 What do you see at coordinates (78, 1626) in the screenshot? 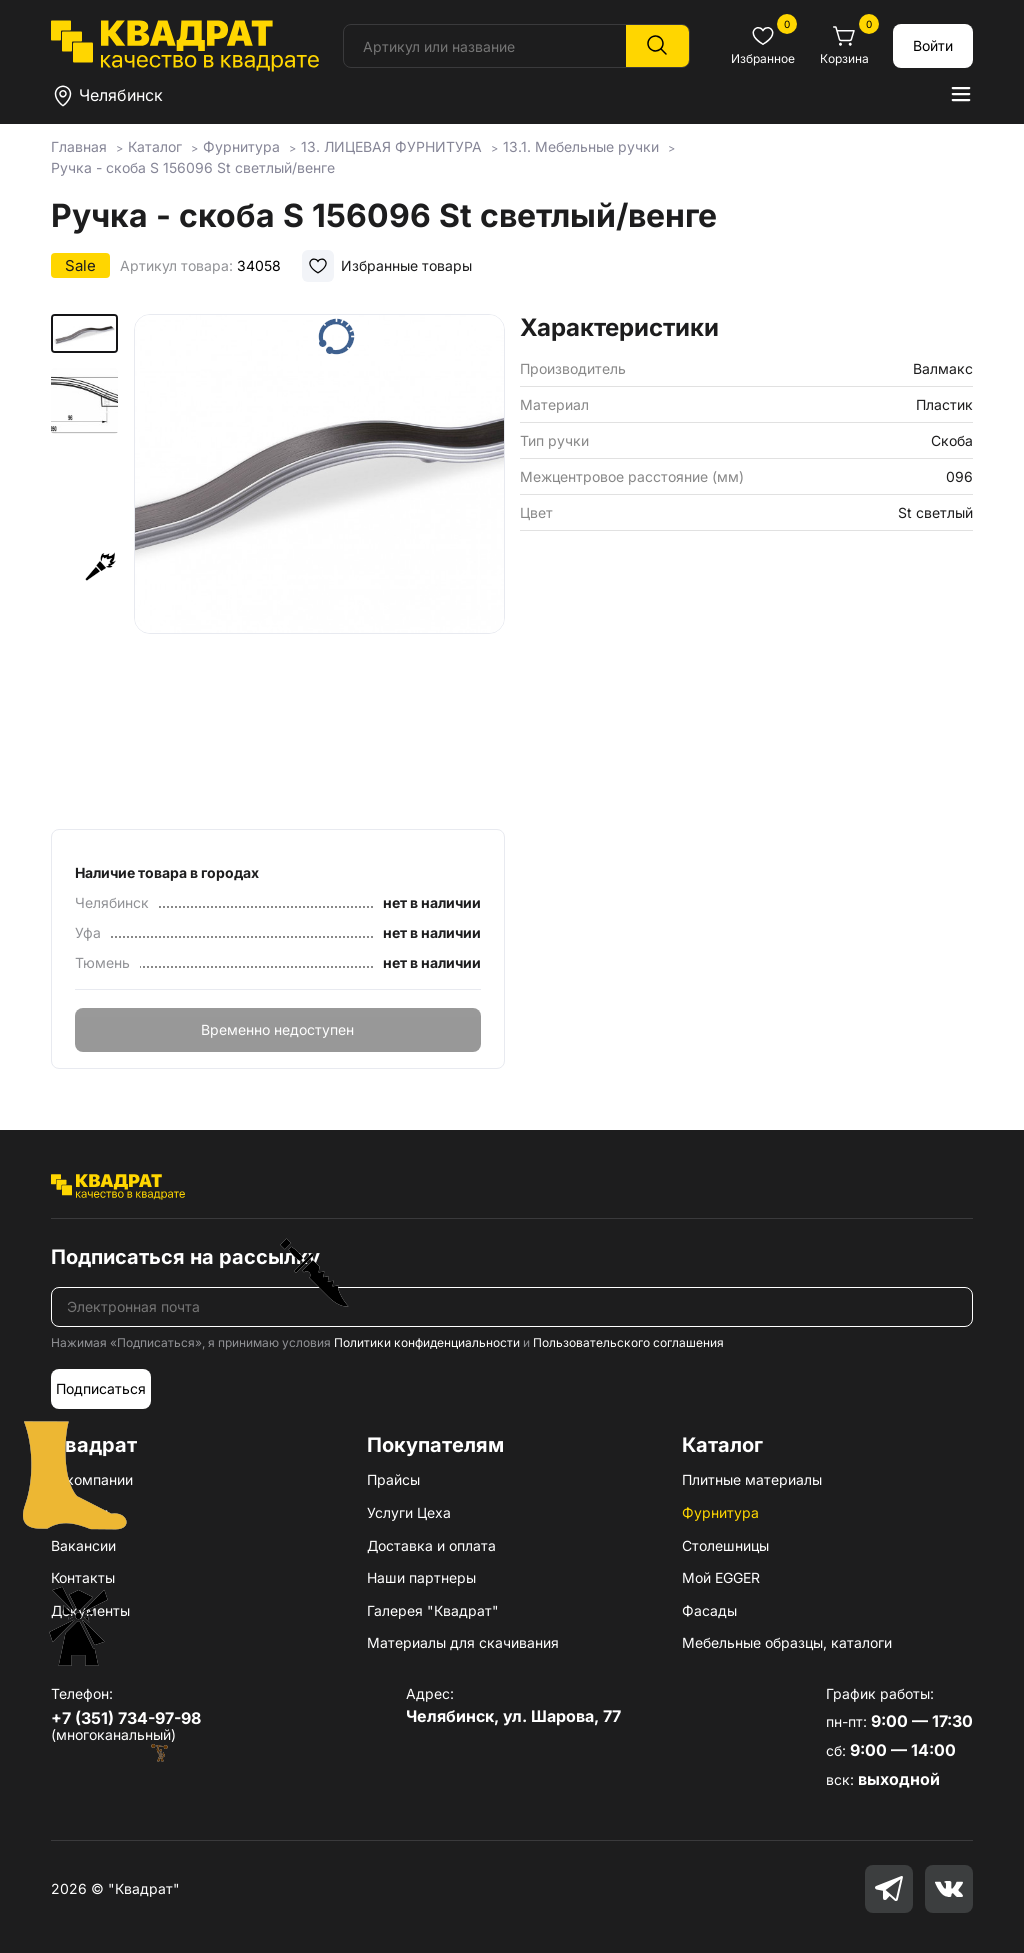
I see `indicates wind energy or renewable power source` at bounding box center [78, 1626].